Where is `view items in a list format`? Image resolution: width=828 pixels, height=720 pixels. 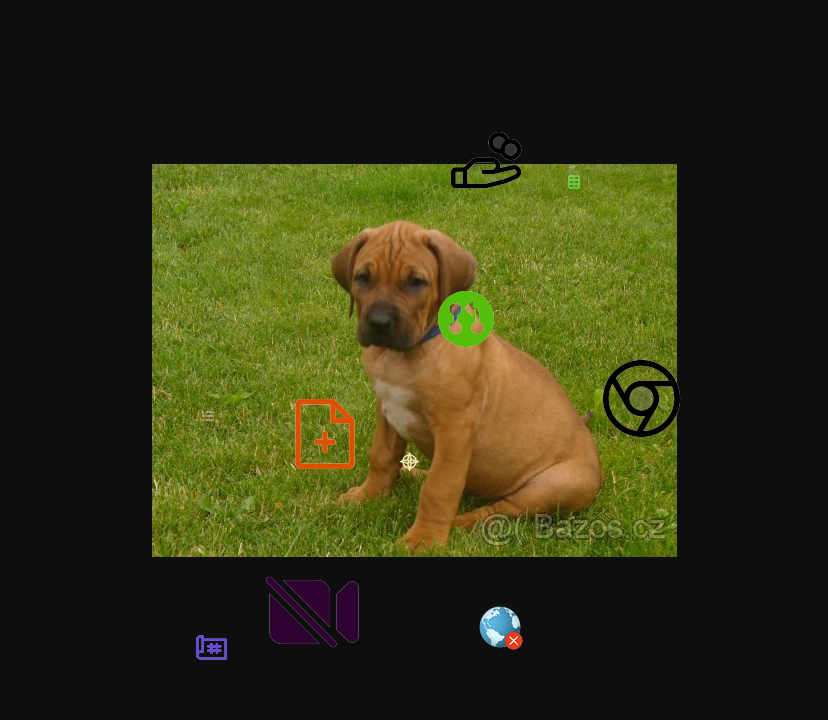
view items in a list format is located at coordinates (208, 416).